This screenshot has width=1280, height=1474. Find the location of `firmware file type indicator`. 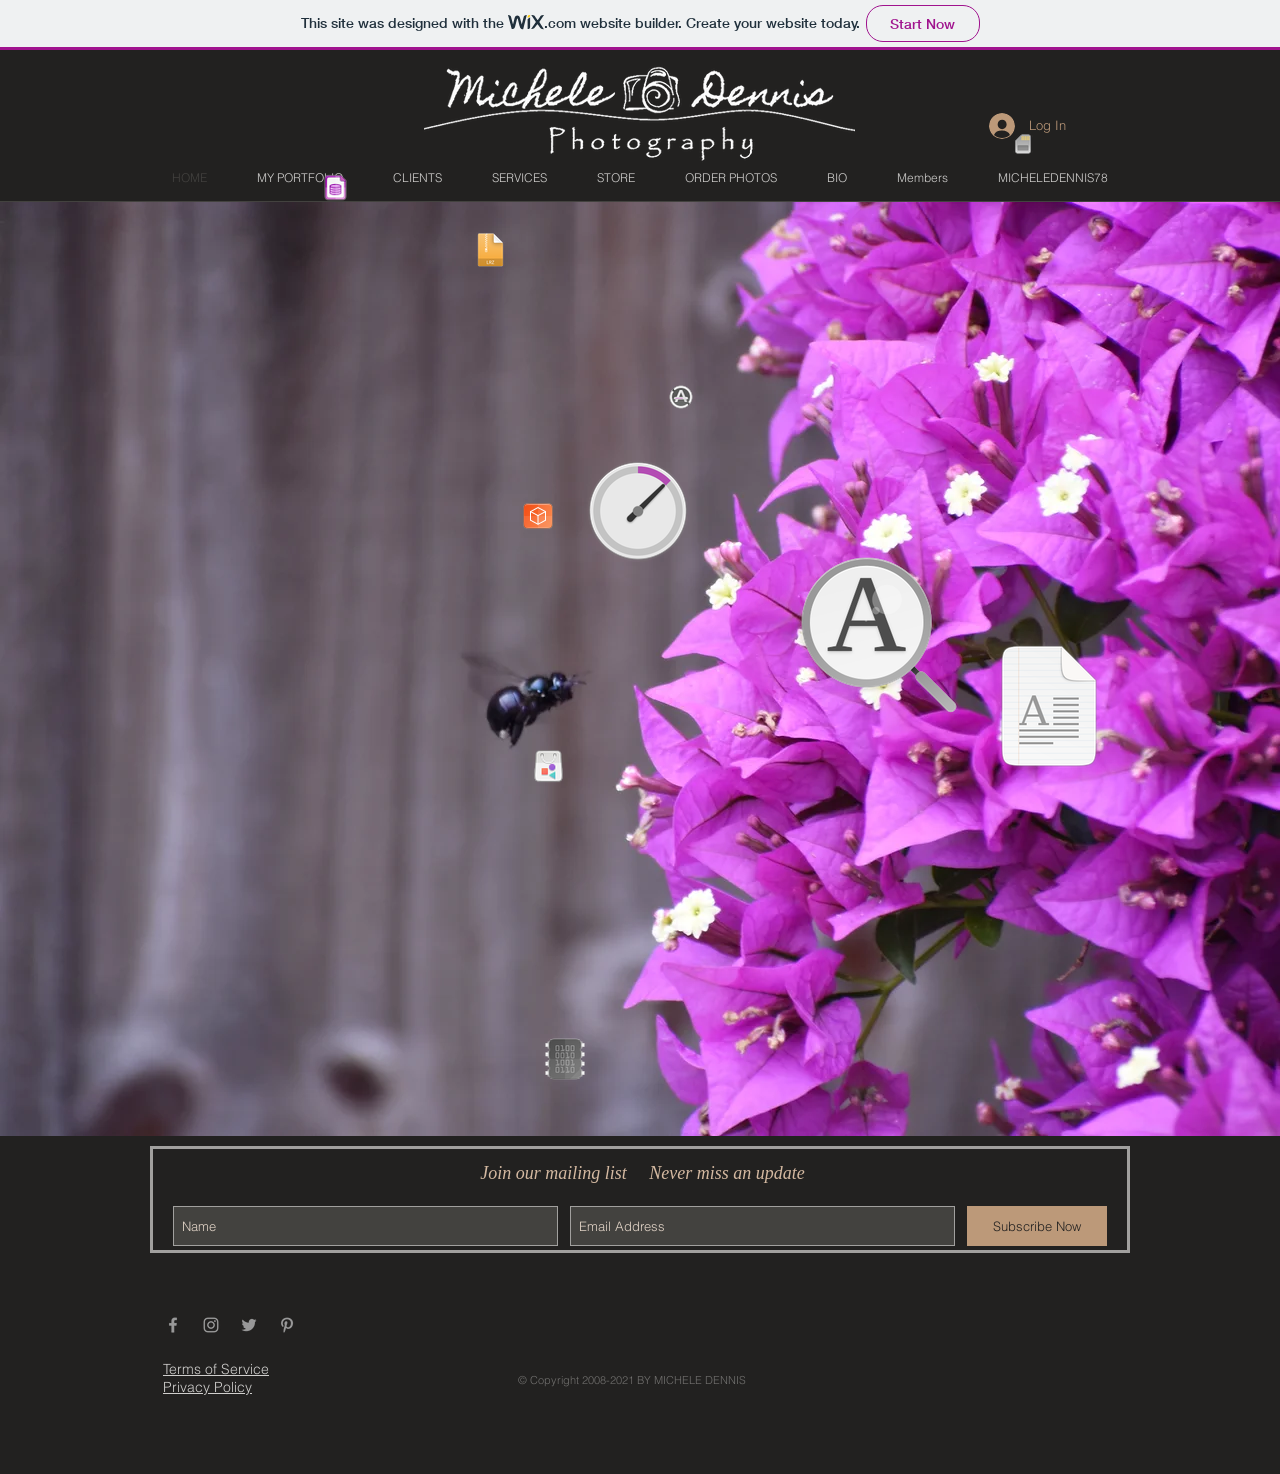

firmware file type indicator is located at coordinates (565, 1059).